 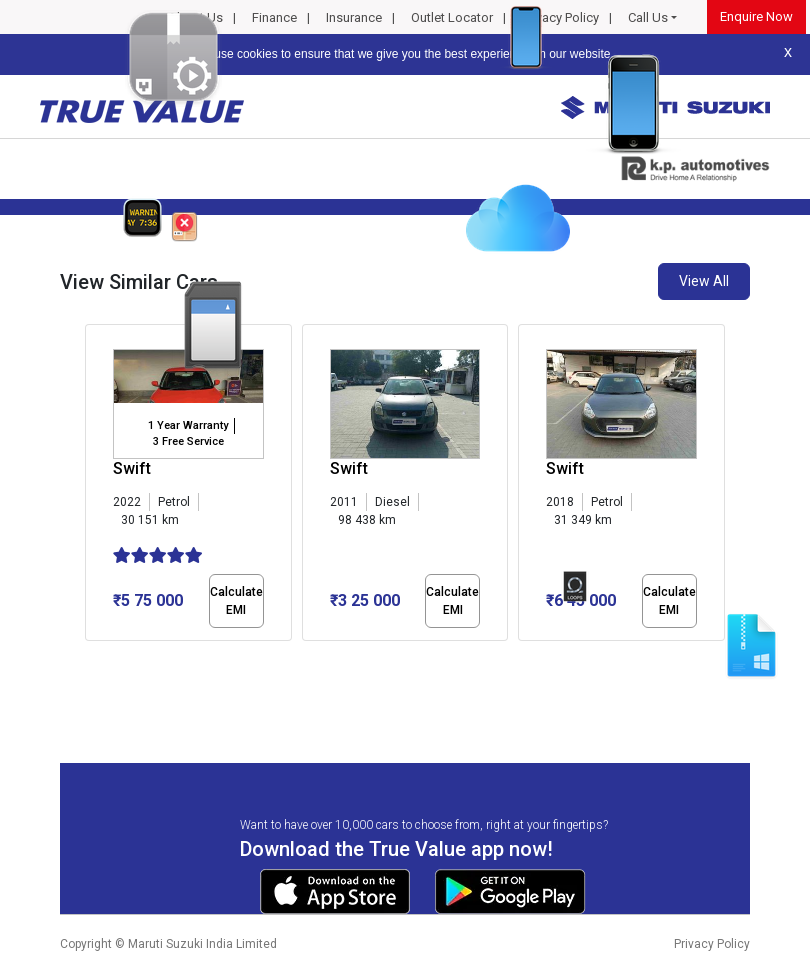 What do you see at coordinates (526, 38) in the screenshot?
I see `iPhone XR device connected to your Mac` at bounding box center [526, 38].